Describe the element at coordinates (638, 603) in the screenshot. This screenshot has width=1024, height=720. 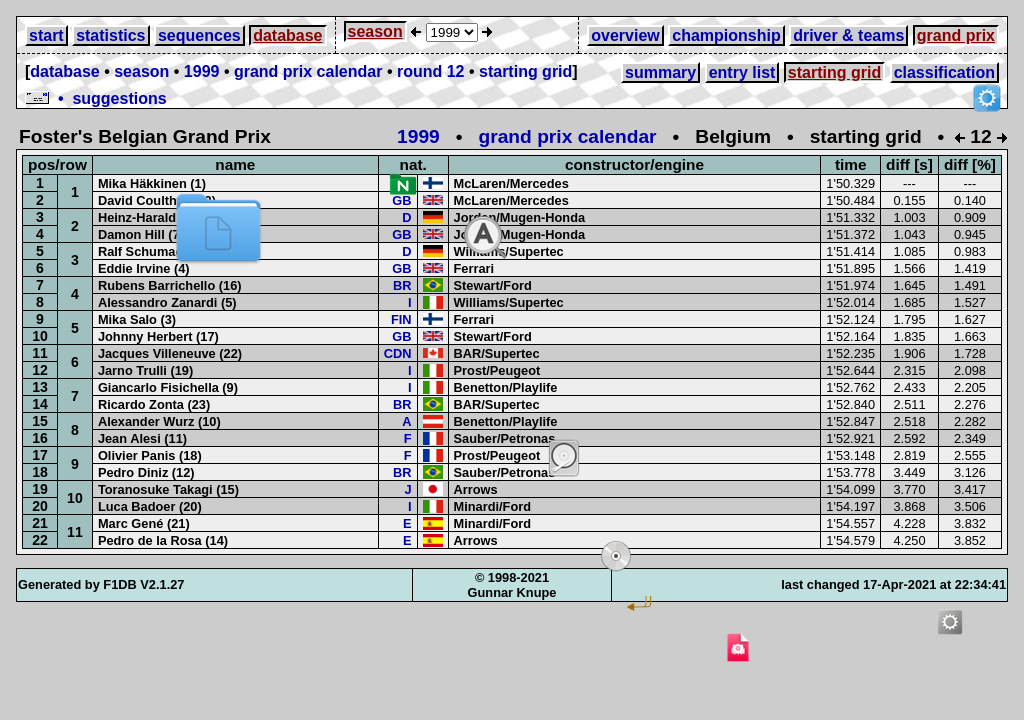
I see `reply to all recipients of an email` at that location.